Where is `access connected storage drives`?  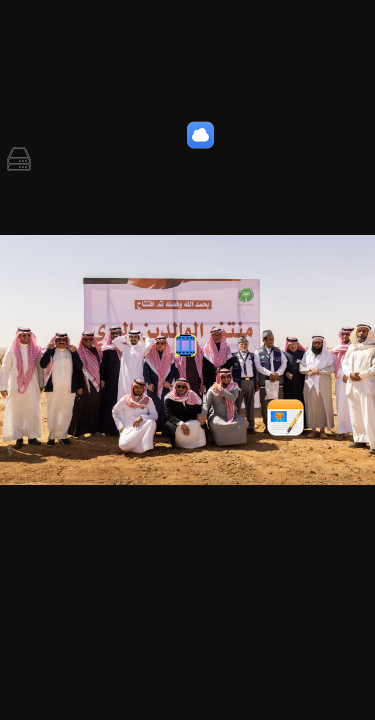 access connected storage drives is located at coordinates (19, 159).